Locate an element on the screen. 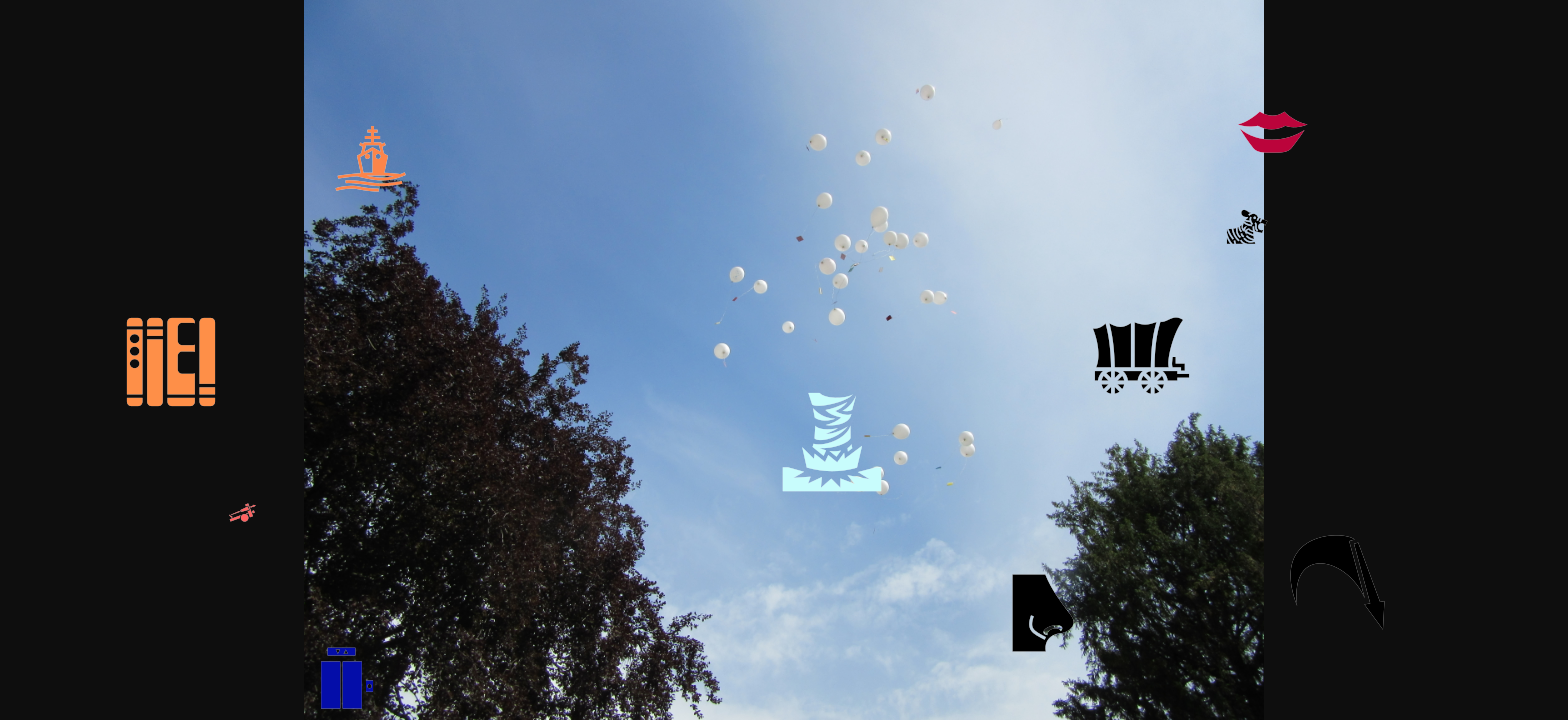  access your library or book collection is located at coordinates (171, 362).